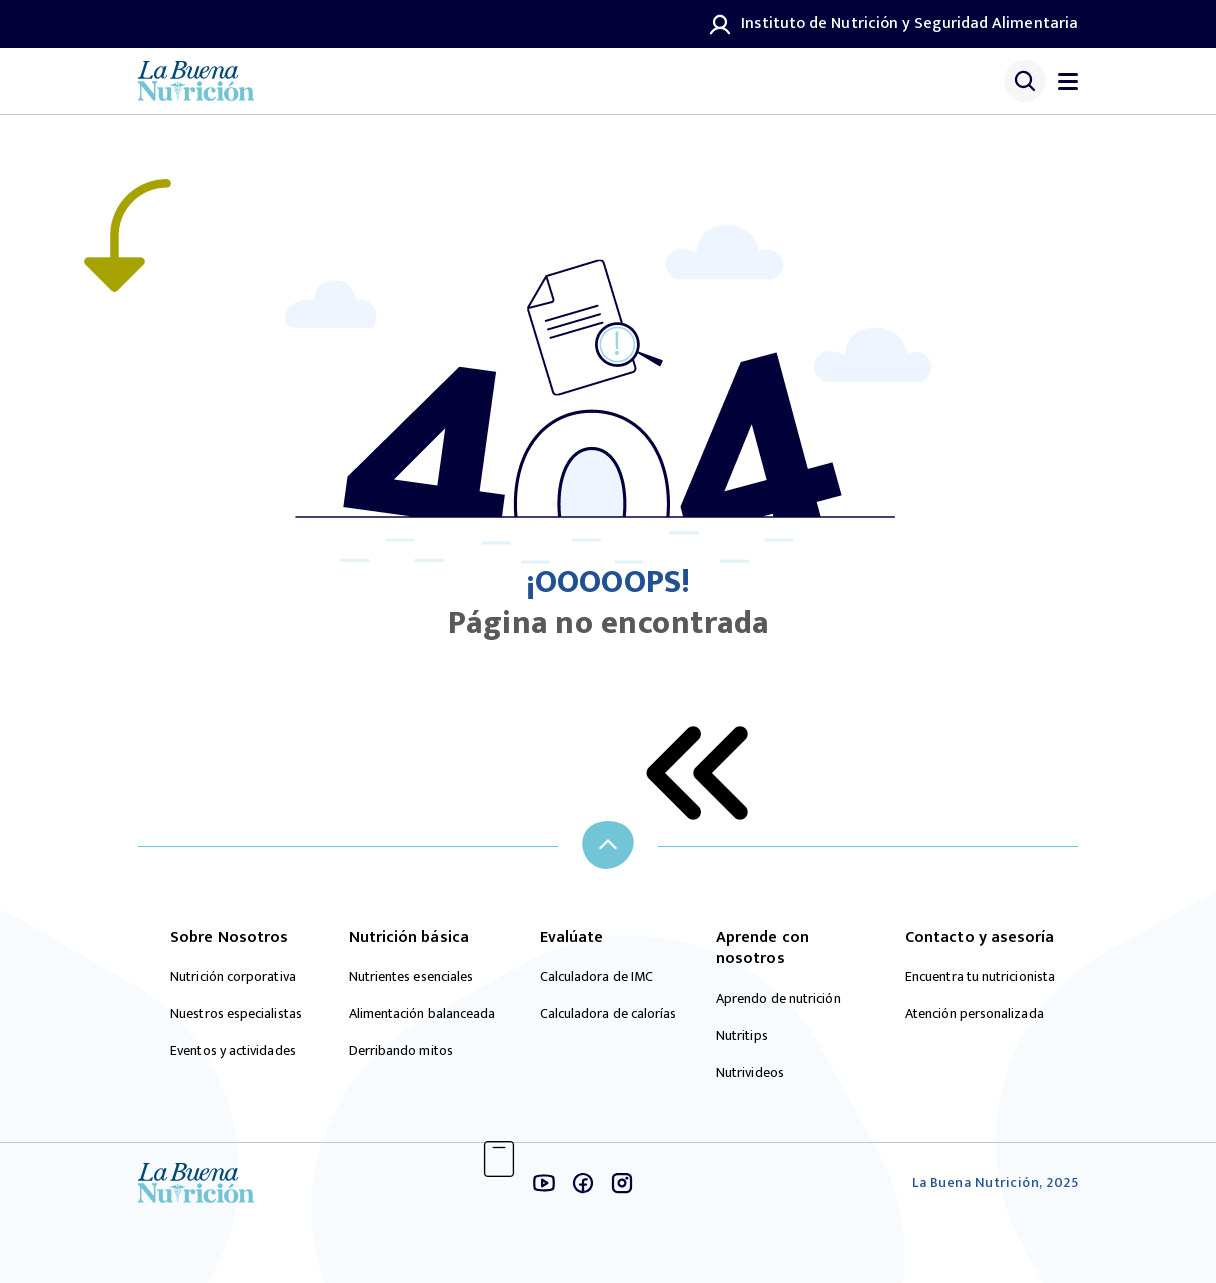 The height and width of the screenshot is (1283, 1216). Describe the element at coordinates (499, 1159) in the screenshot. I see `tablet device with speaker` at that location.